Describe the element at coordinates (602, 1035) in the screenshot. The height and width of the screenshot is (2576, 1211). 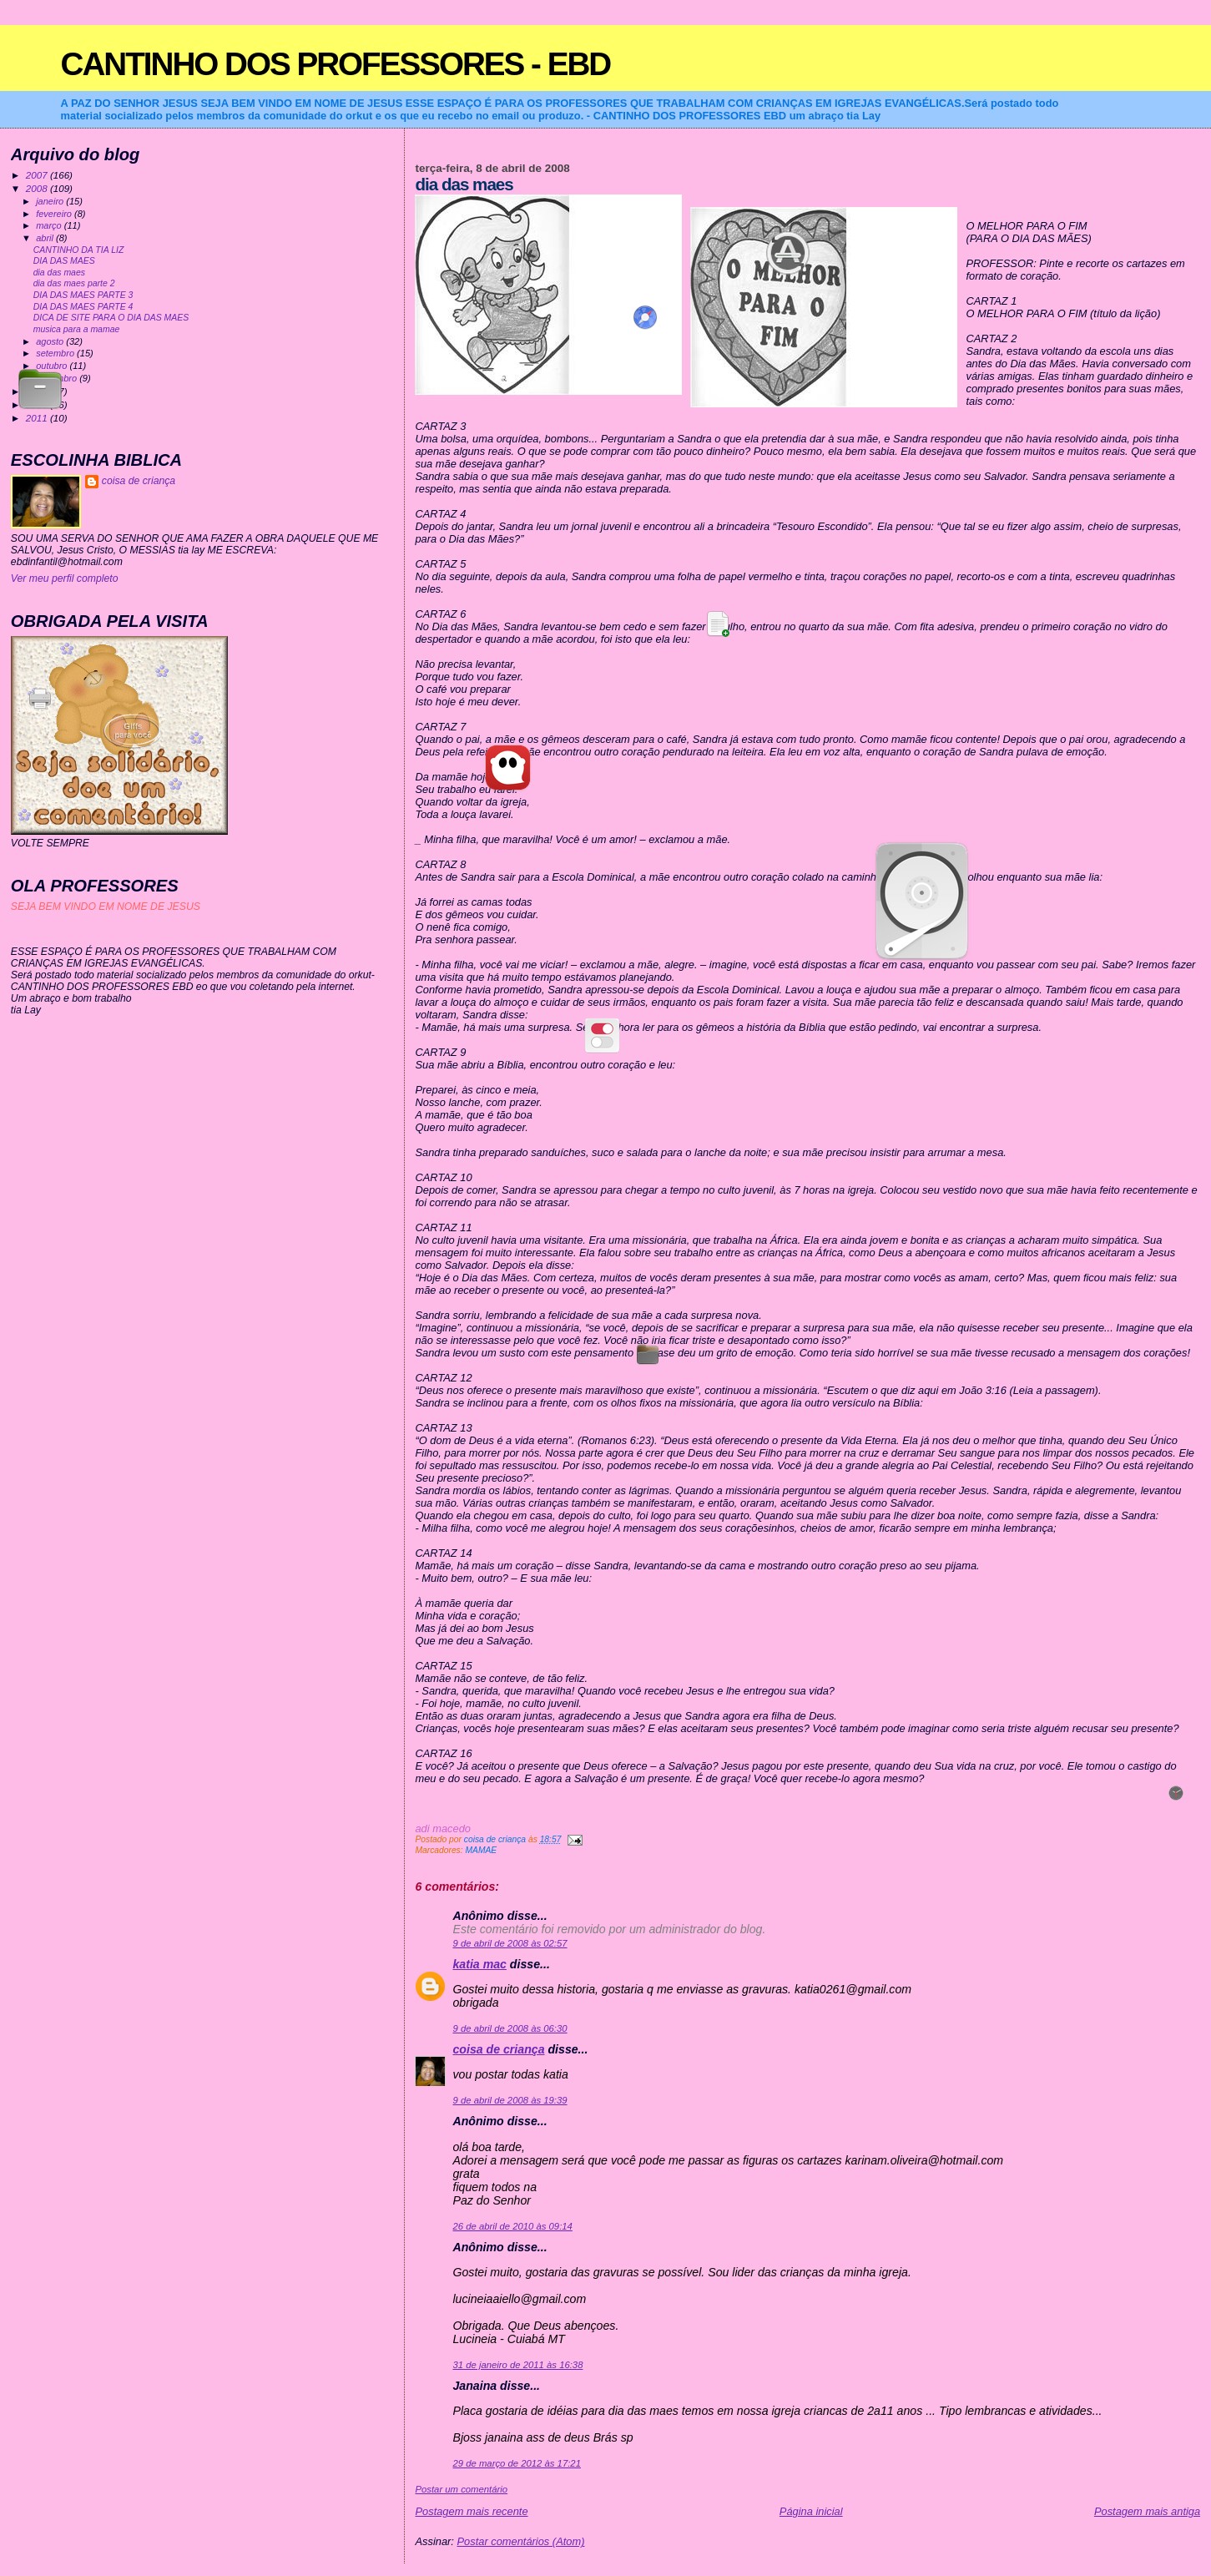
I see `open gnome tweaks to customize desktop settings` at that location.